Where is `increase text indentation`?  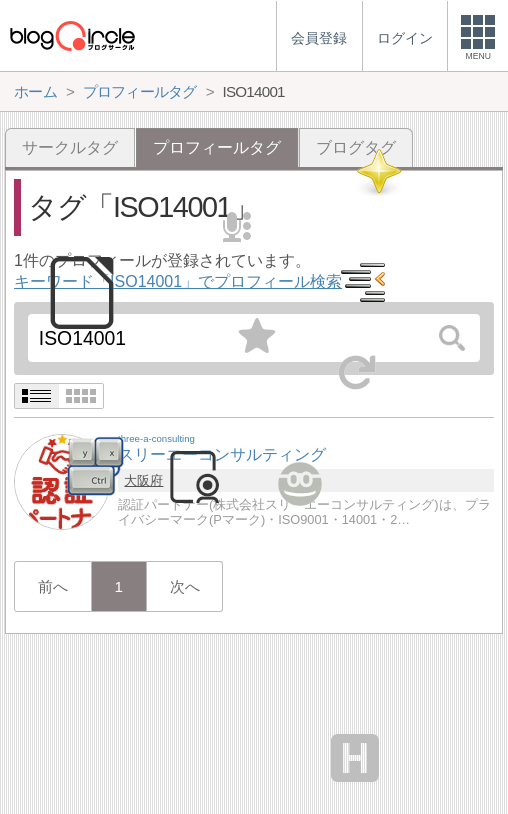 increase text indentation is located at coordinates (363, 284).